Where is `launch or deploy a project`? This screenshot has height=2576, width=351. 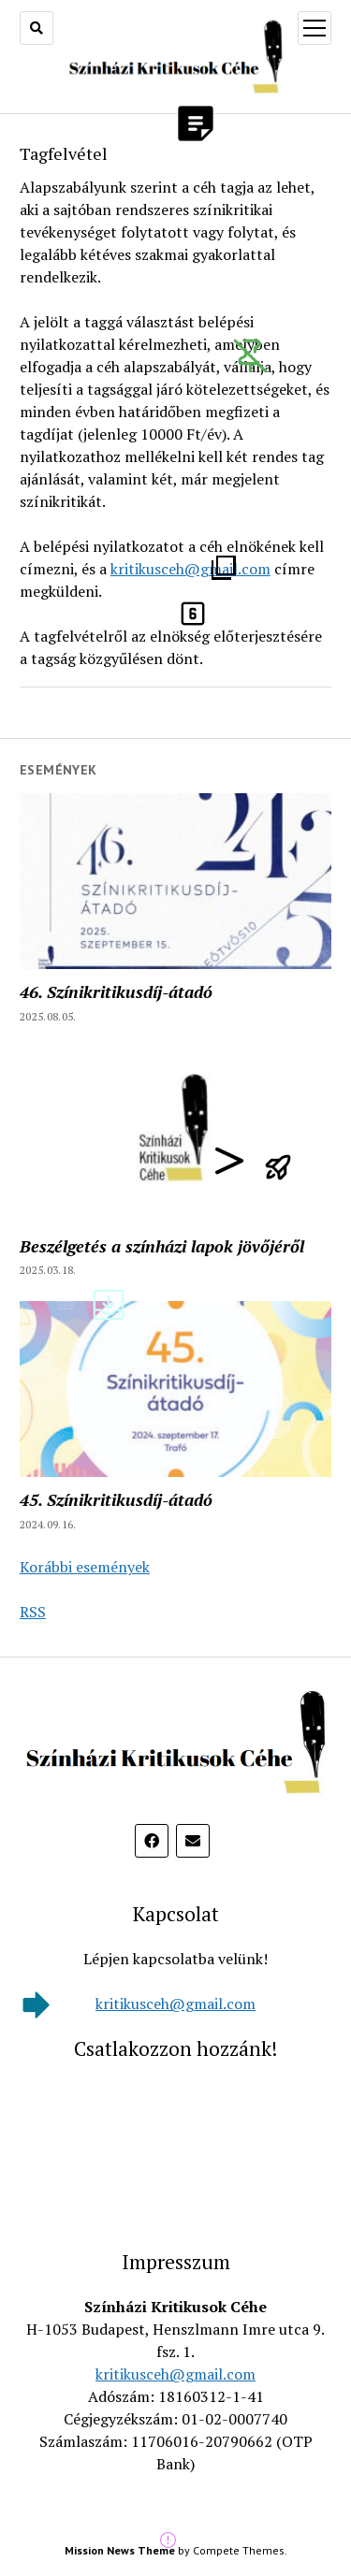 launch or deploy a project is located at coordinates (278, 1166).